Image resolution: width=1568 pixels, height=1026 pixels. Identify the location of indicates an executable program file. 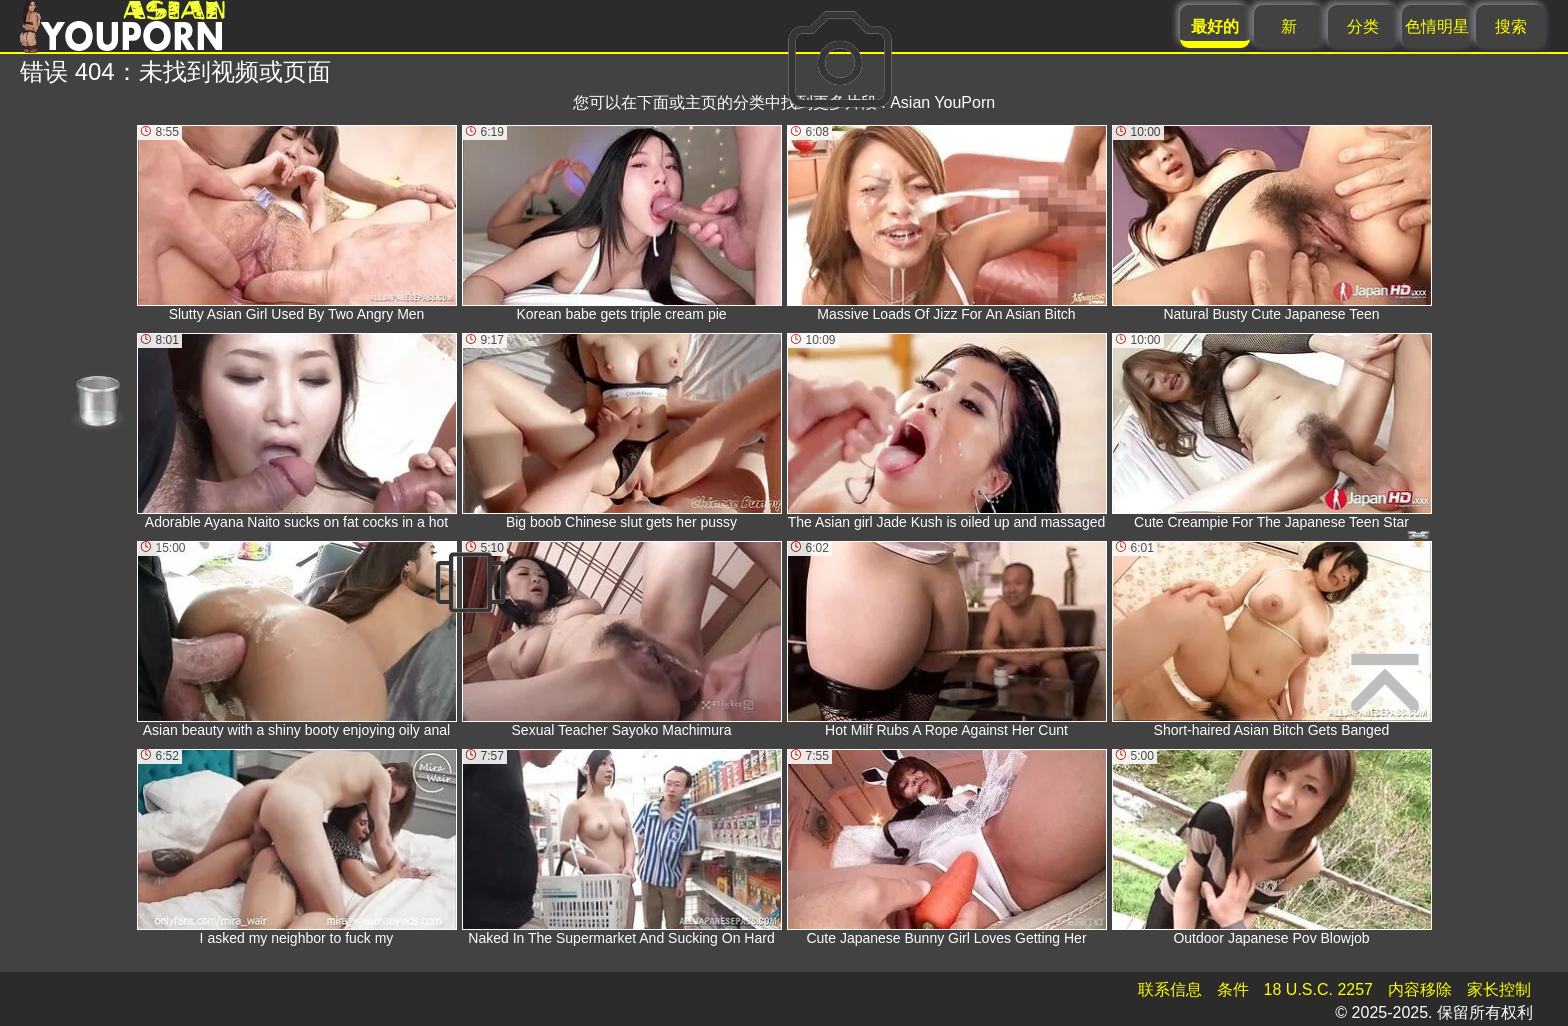
(265, 199).